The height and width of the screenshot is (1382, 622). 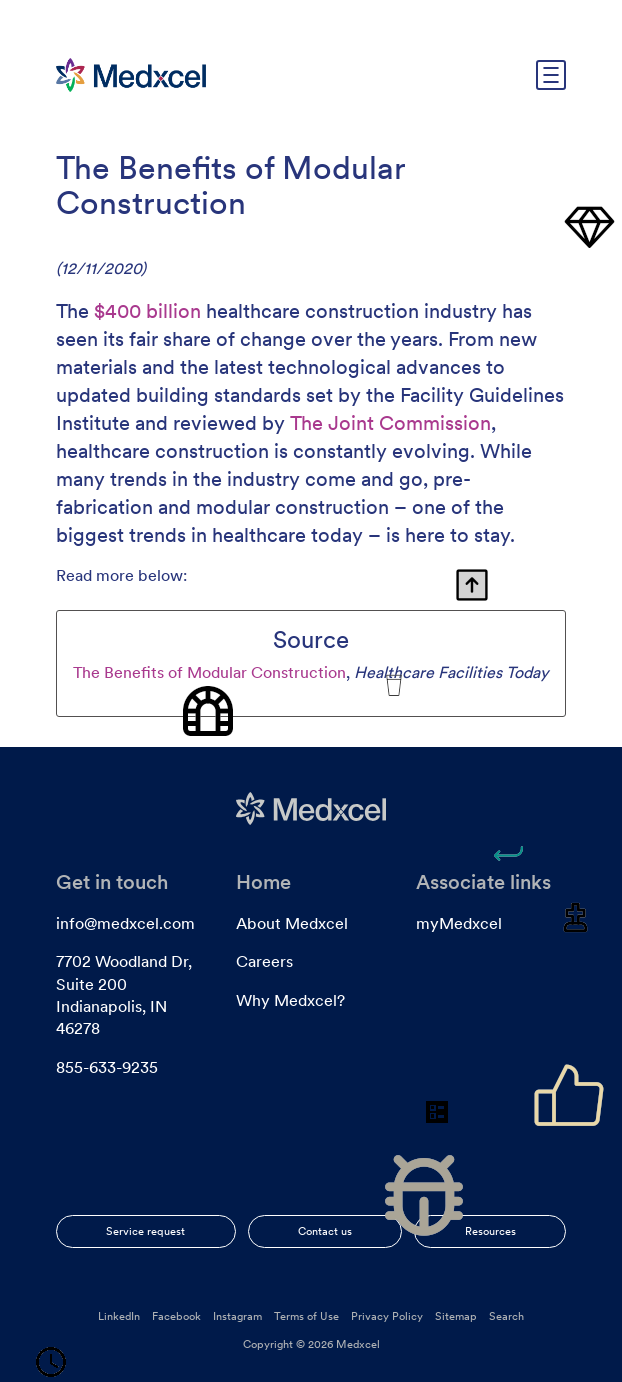 What do you see at coordinates (424, 1194) in the screenshot?
I see `report a bug or issue` at bounding box center [424, 1194].